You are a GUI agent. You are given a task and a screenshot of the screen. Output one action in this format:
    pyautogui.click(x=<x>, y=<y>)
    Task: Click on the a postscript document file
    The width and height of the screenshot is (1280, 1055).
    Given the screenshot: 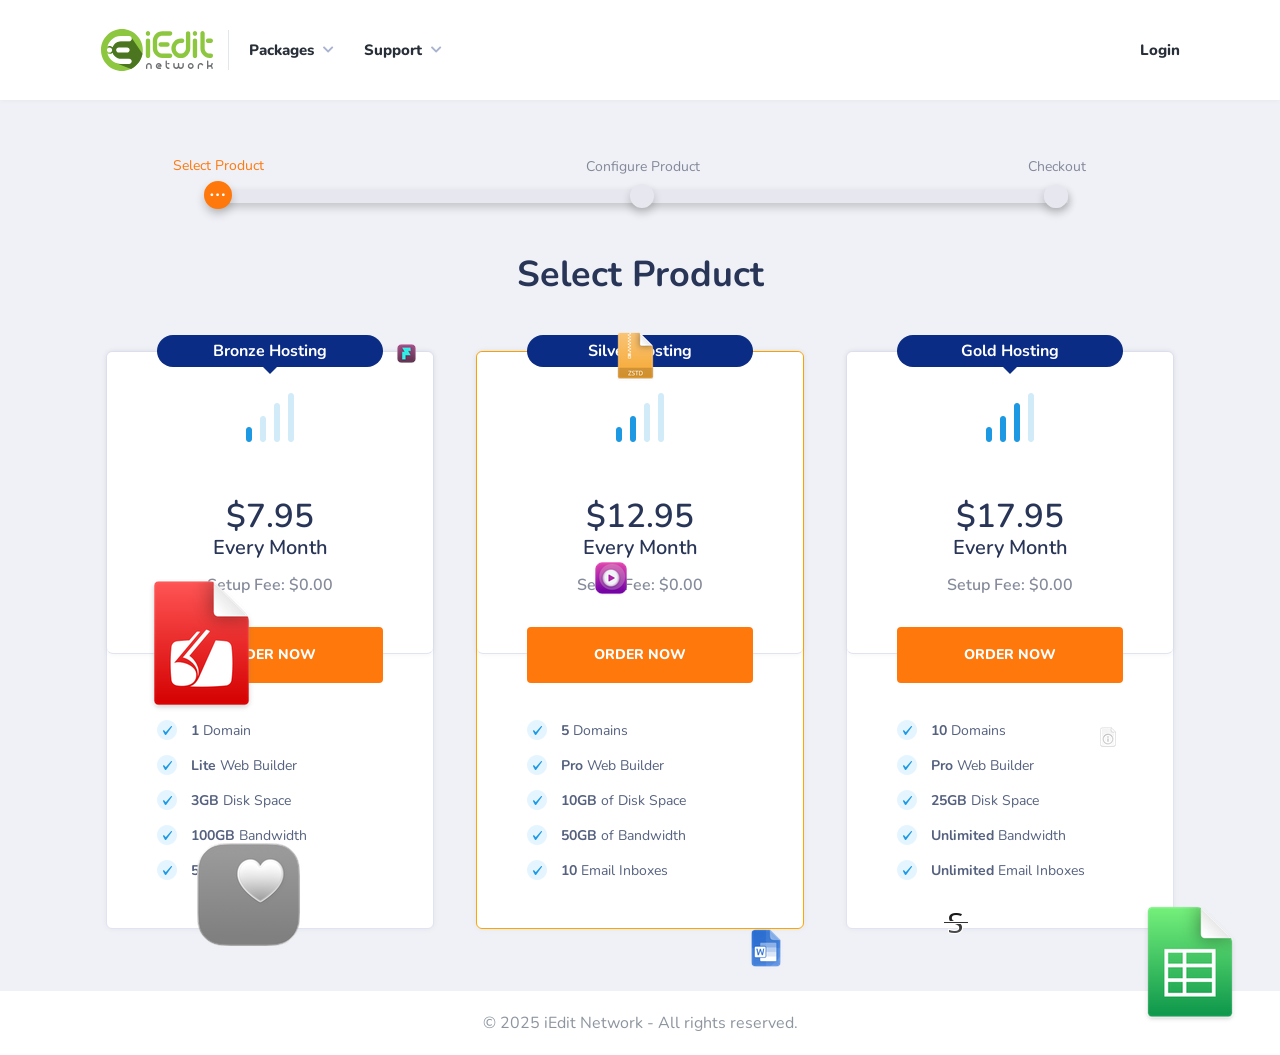 What is the action you would take?
    pyautogui.click(x=201, y=645)
    